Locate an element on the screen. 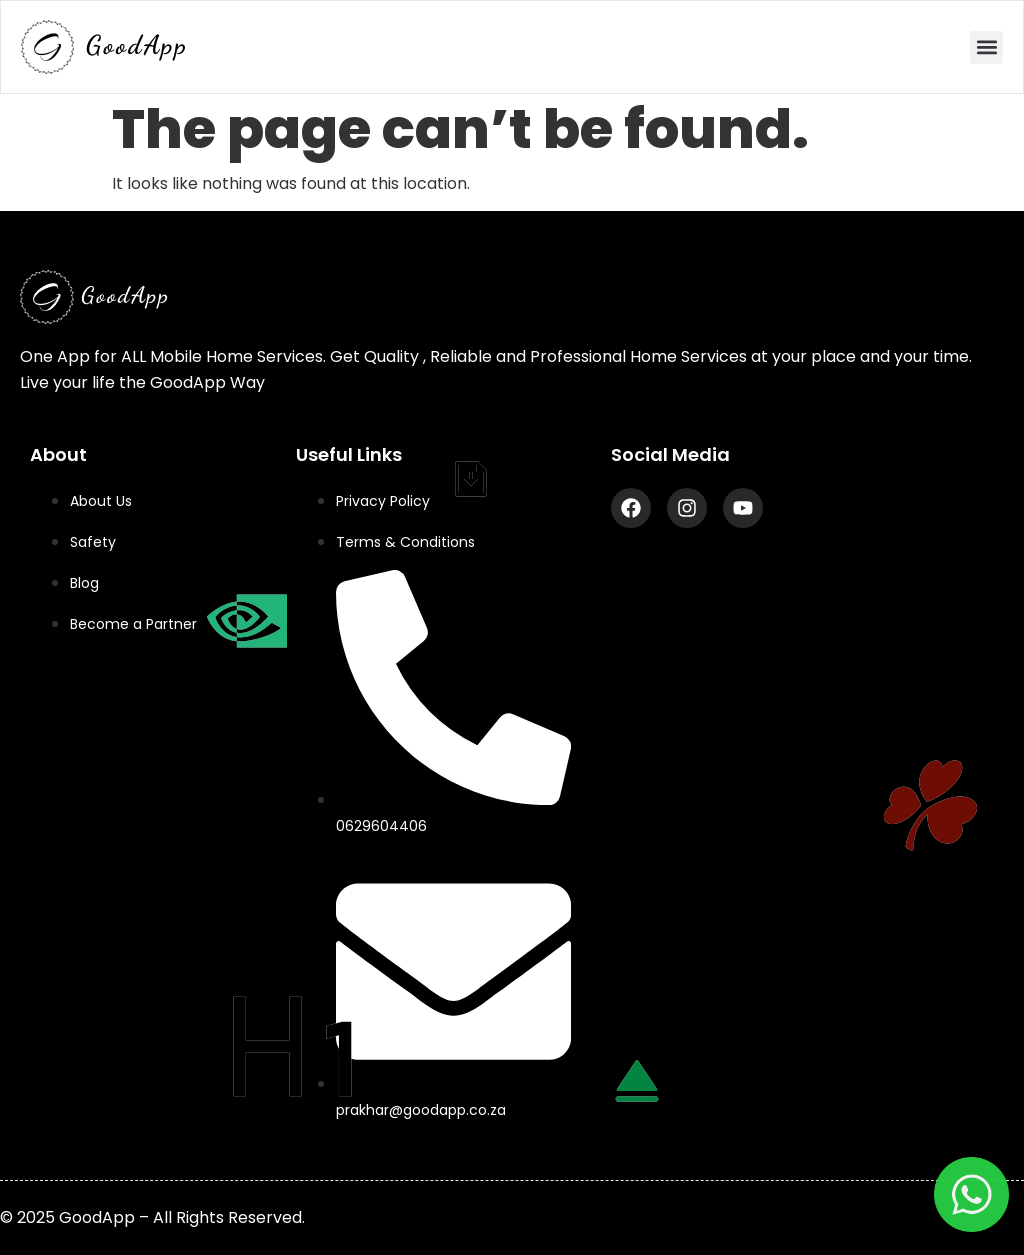  nvidia brand logo is located at coordinates (247, 621).